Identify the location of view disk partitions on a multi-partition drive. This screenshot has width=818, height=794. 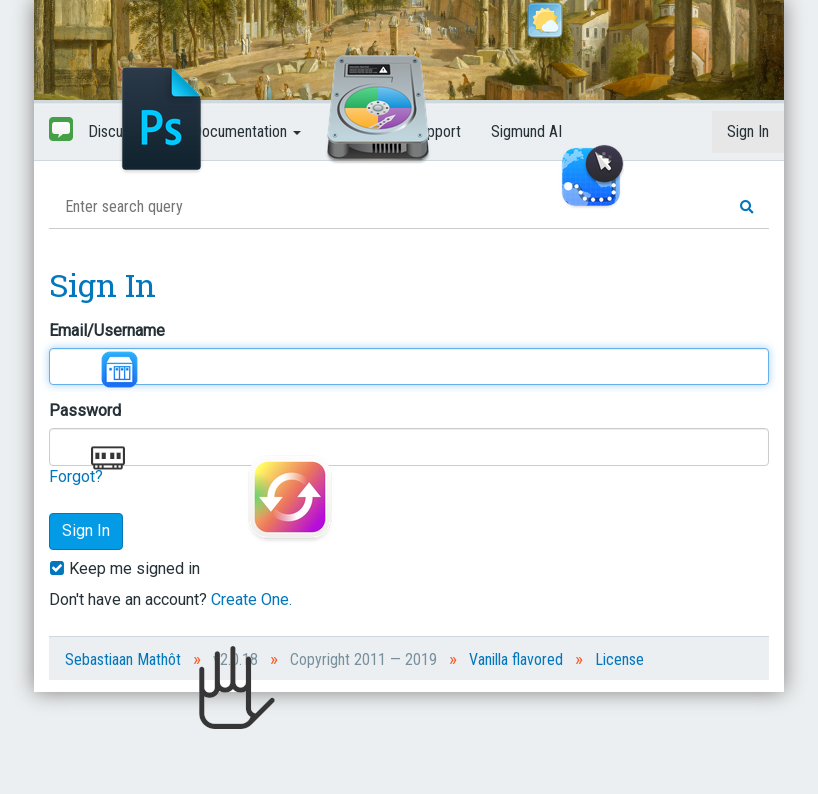
(378, 108).